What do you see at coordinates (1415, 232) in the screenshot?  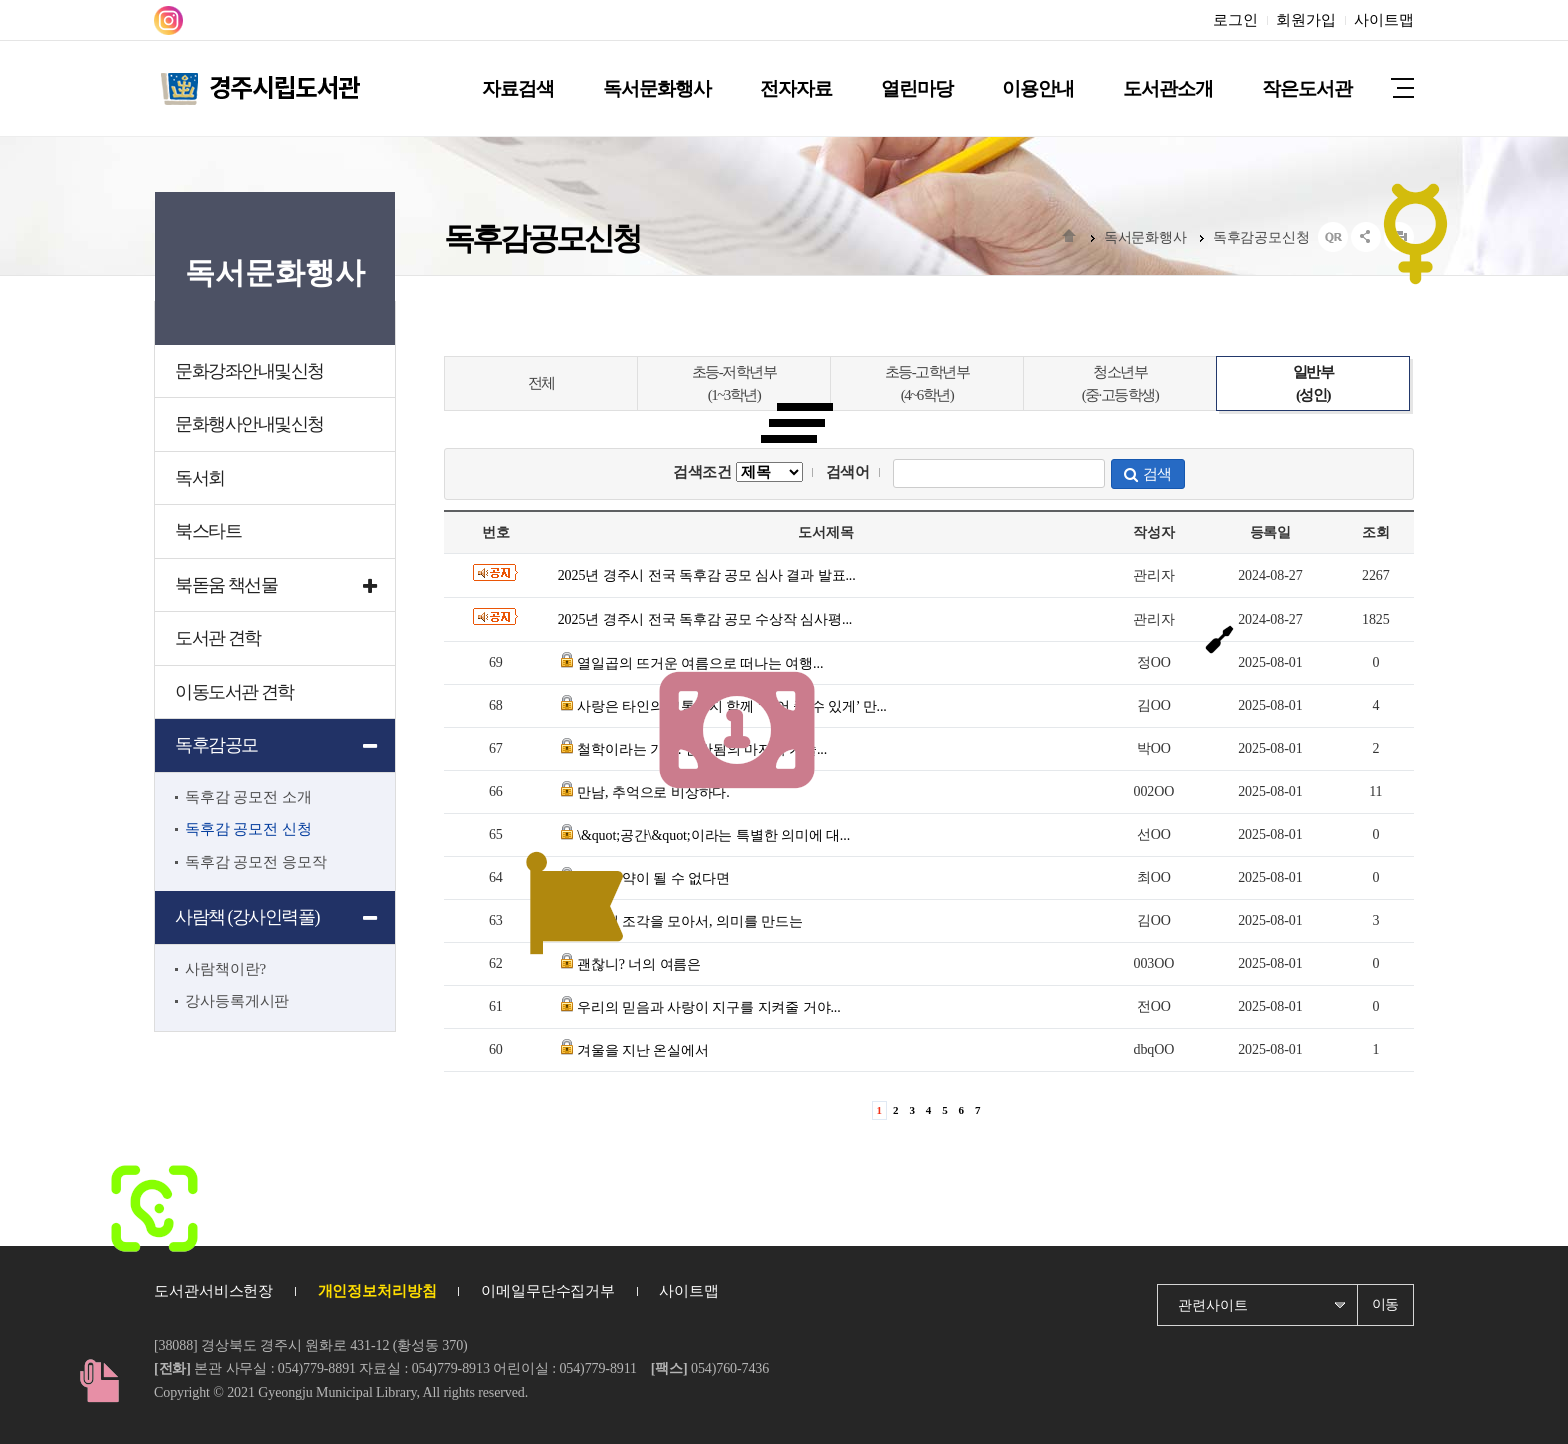 I see `indicates mercury as a planetary or astrological symbol` at bounding box center [1415, 232].